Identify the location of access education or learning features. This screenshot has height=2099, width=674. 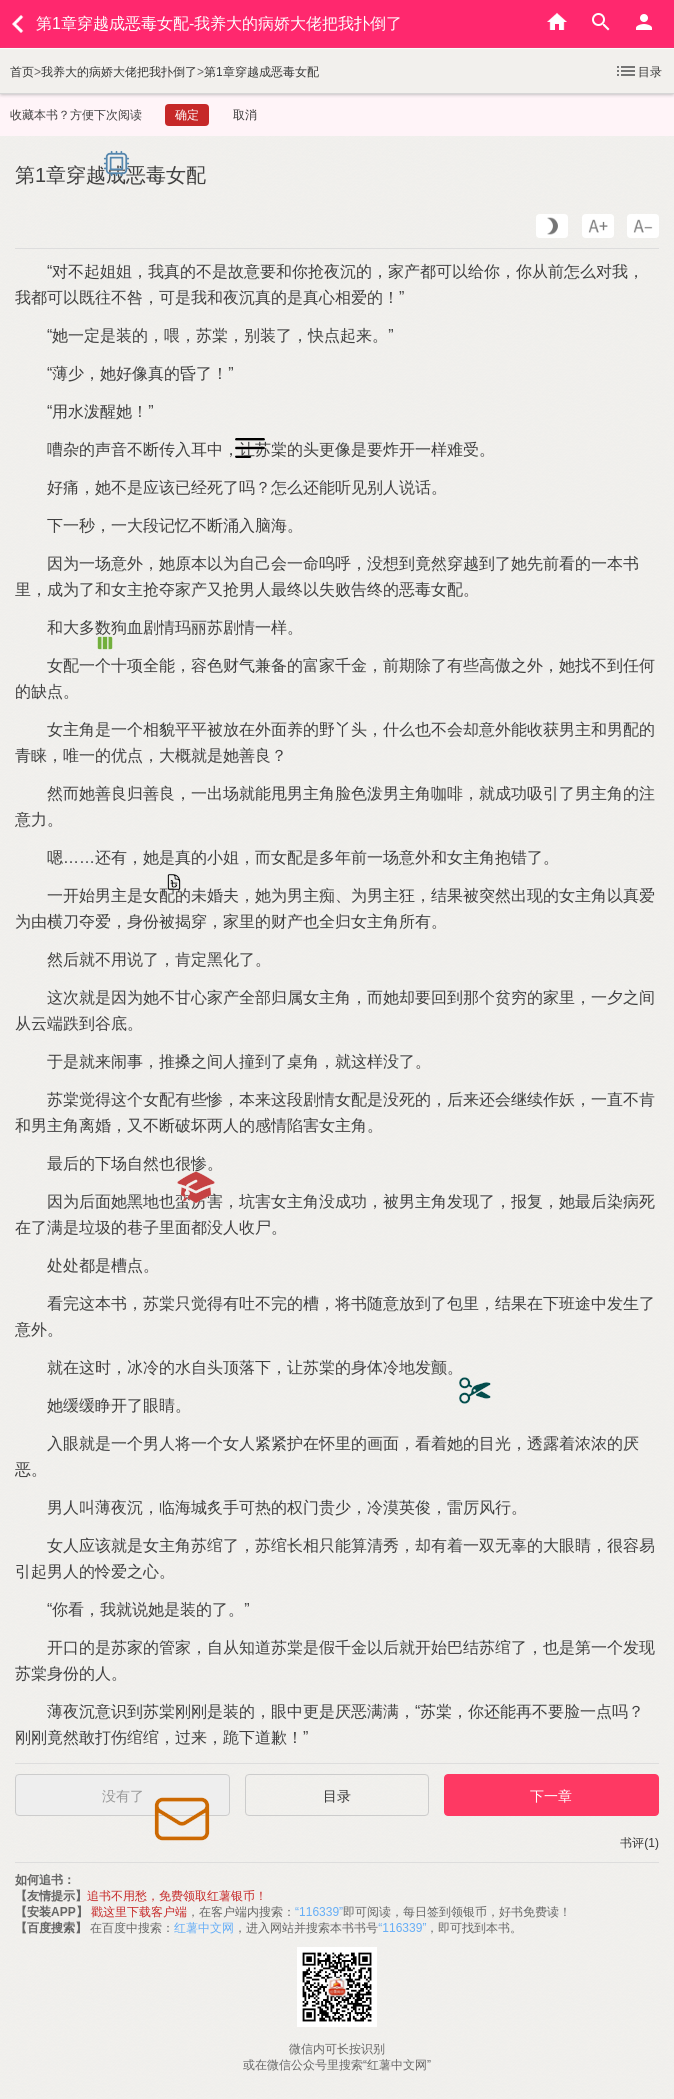
(196, 1187).